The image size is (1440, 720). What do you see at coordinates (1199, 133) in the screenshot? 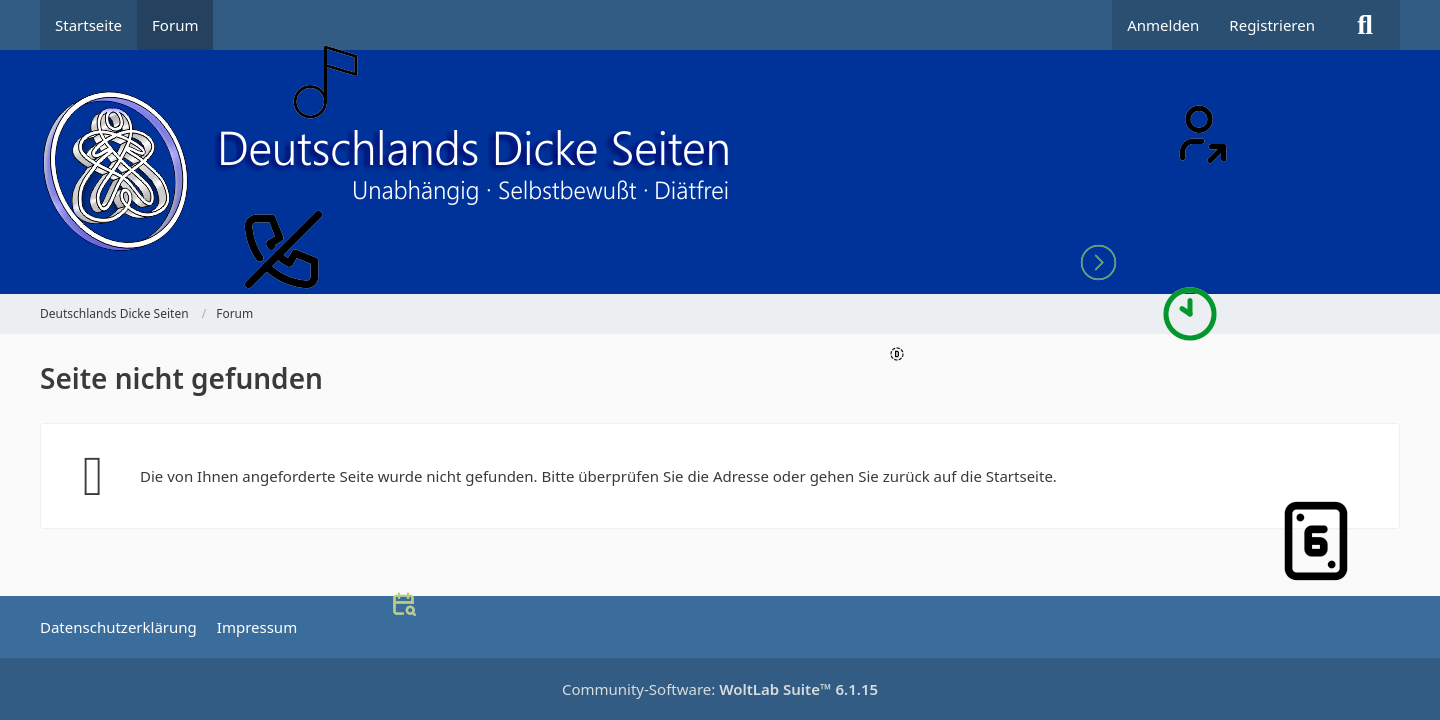
I see `share a user profile` at bounding box center [1199, 133].